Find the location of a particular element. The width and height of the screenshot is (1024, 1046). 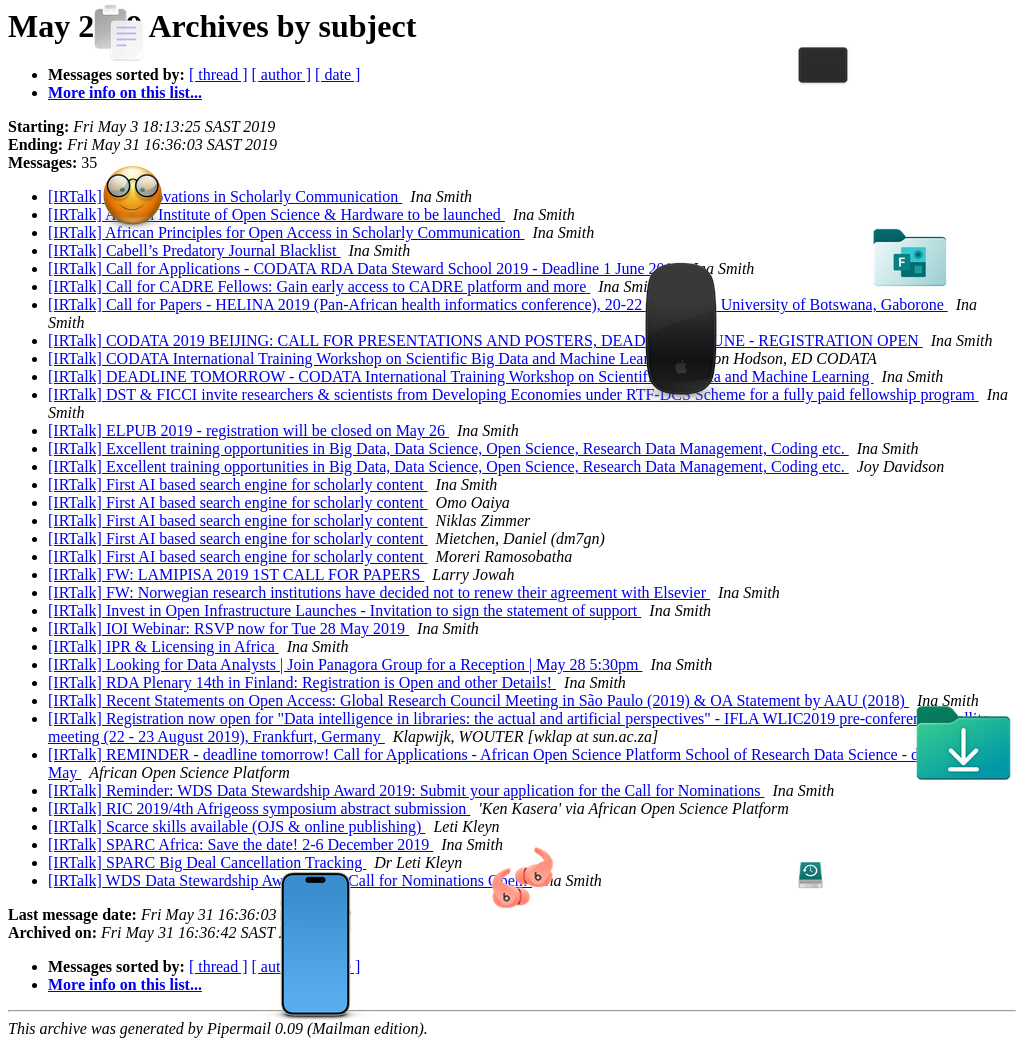

indicates a nerdy or studious status is located at coordinates (133, 198).